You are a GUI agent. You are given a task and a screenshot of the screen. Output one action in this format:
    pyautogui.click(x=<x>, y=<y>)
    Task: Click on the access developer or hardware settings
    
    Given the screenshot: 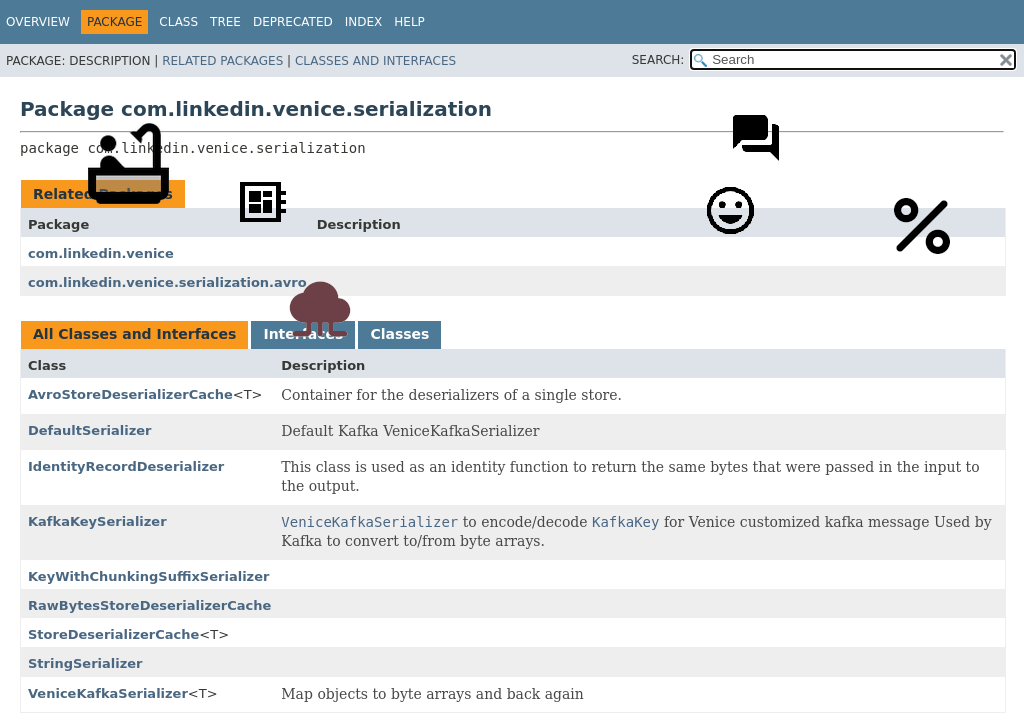 What is the action you would take?
    pyautogui.click(x=263, y=202)
    